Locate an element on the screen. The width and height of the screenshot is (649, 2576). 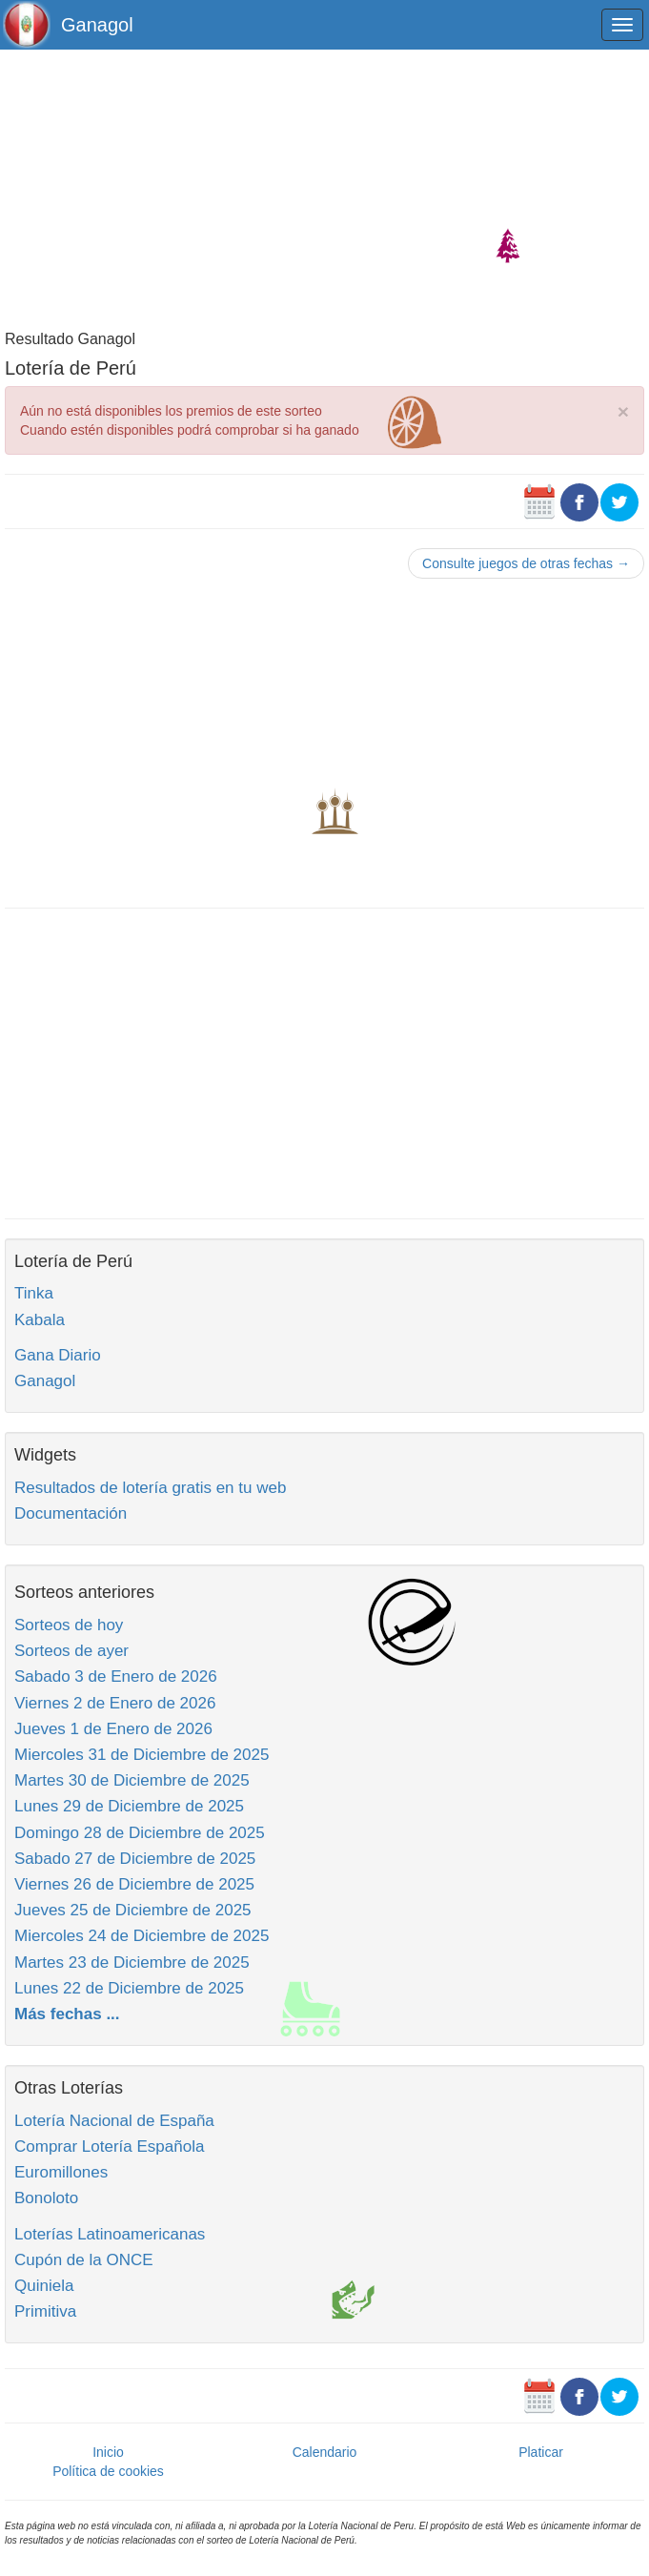
activate spin attack or special sword ability is located at coordinates (411, 1622).